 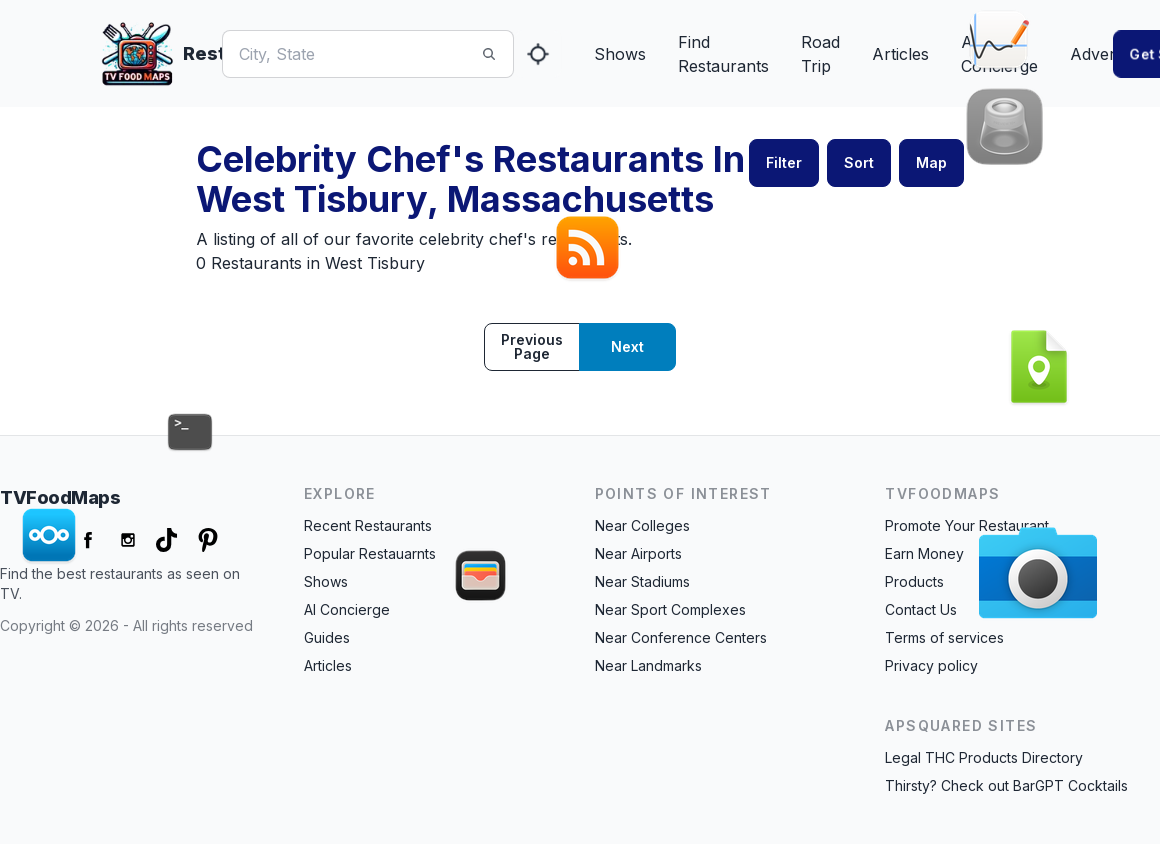 What do you see at coordinates (480, 575) in the screenshot?
I see `open kwallet password manager` at bounding box center [480, 575].